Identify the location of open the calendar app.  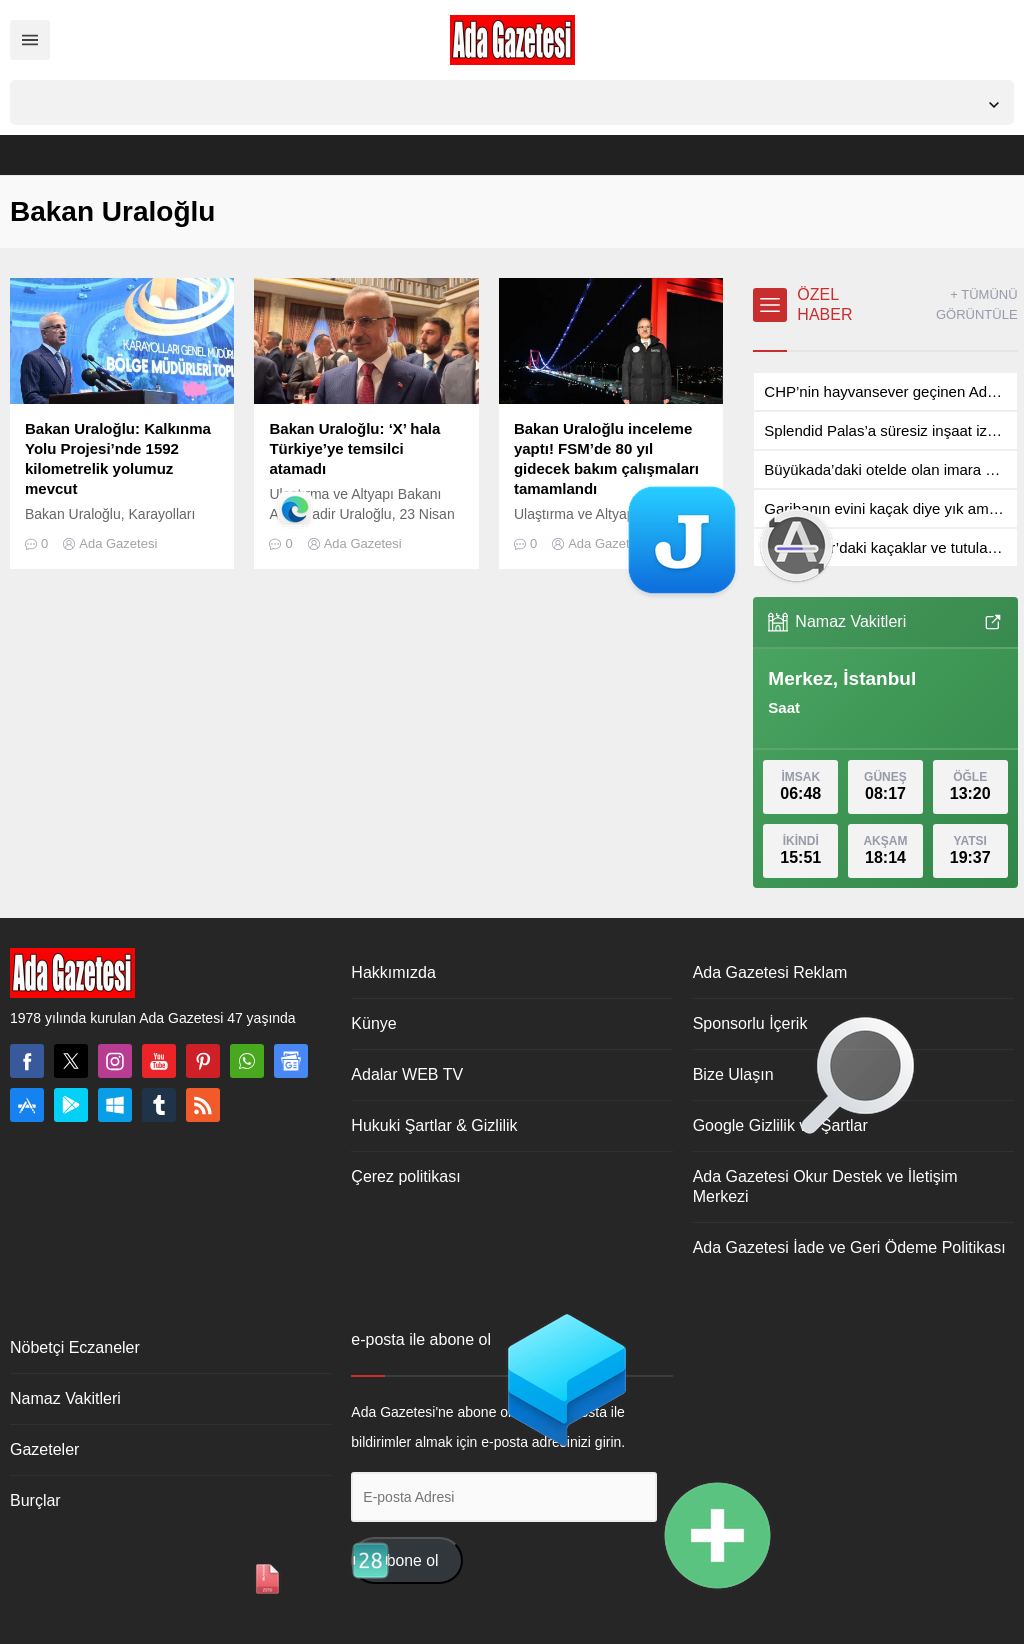
(370, 1560).